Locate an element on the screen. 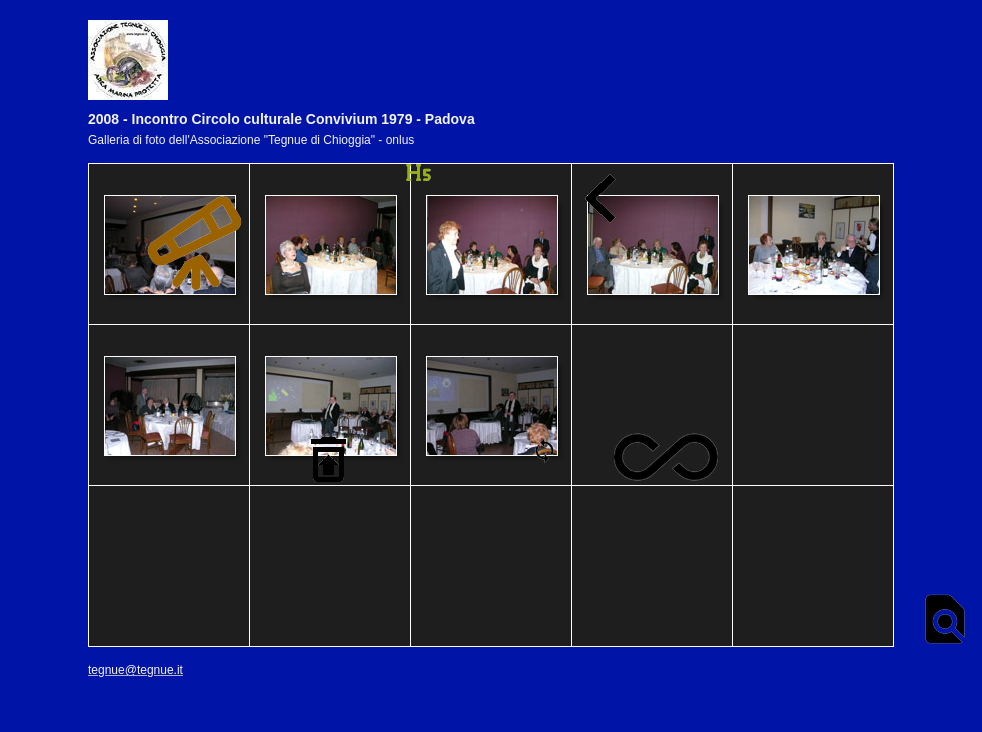 This screenshot has width=982, height=732. go back to the previous screen is located at coordinates (601, 198).